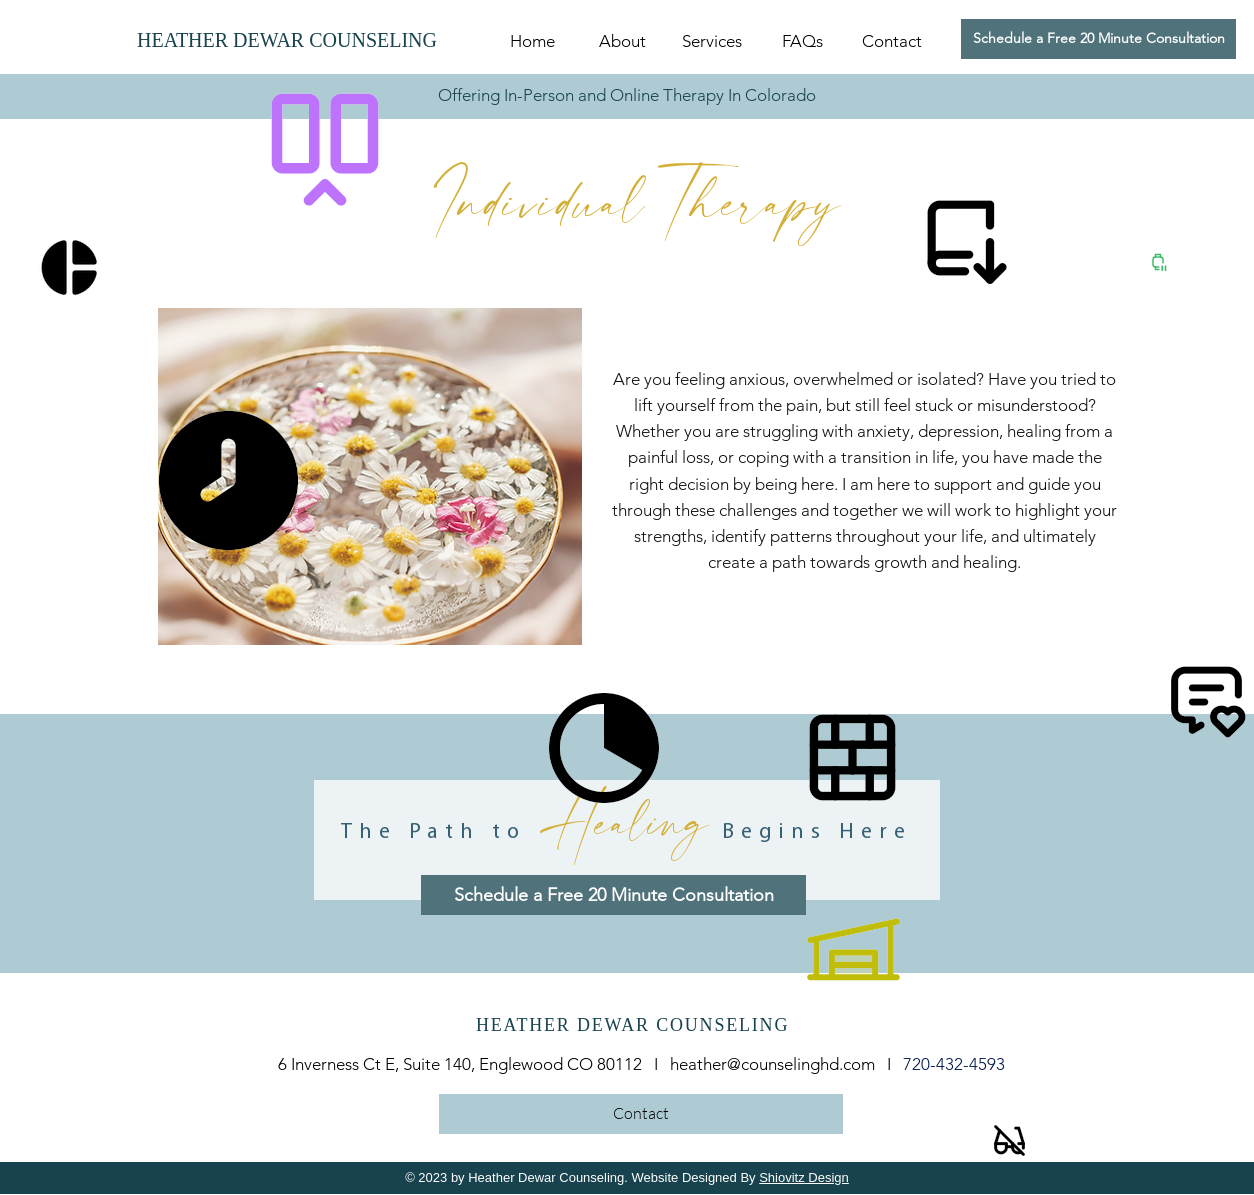  Describe the element at coordinates (1206, 698) in the screenshot. I see `view liked or favorited messages` at that location.